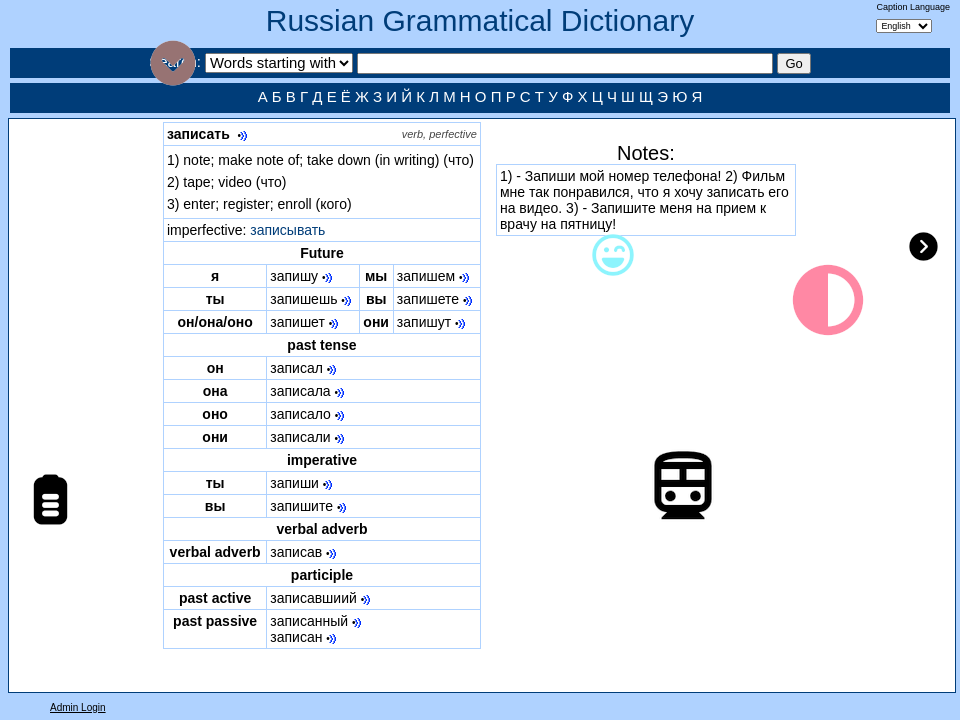  I want to click on indicates medium battery level (approximately 60%), so click(50, 499).